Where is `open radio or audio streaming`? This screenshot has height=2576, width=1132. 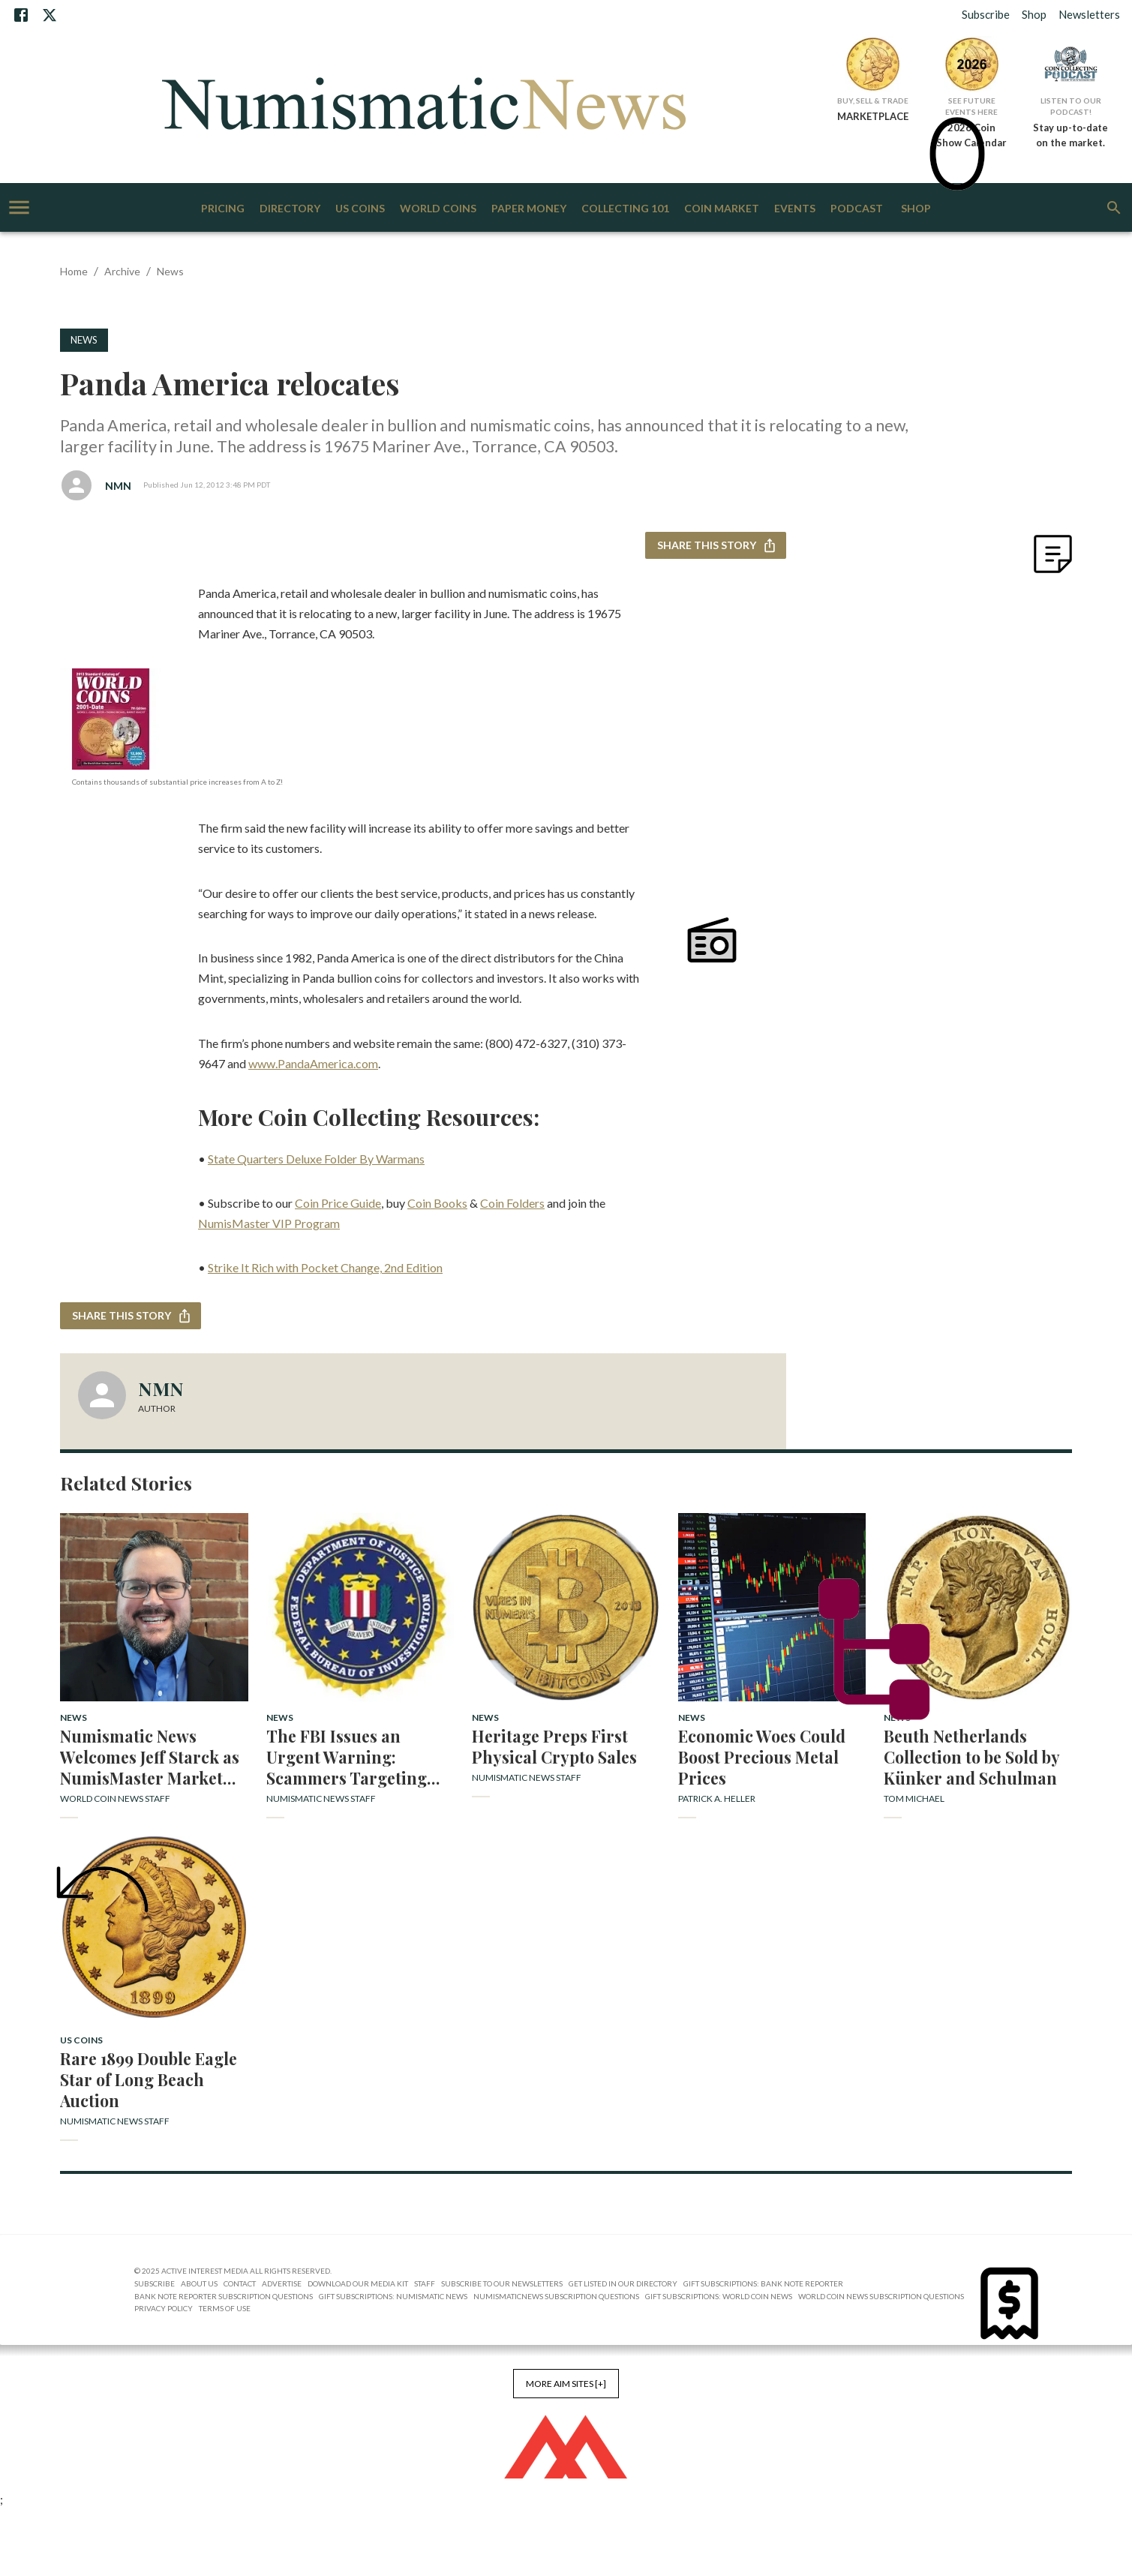 open radio or audio streaming is located at coordinates (712, 944).